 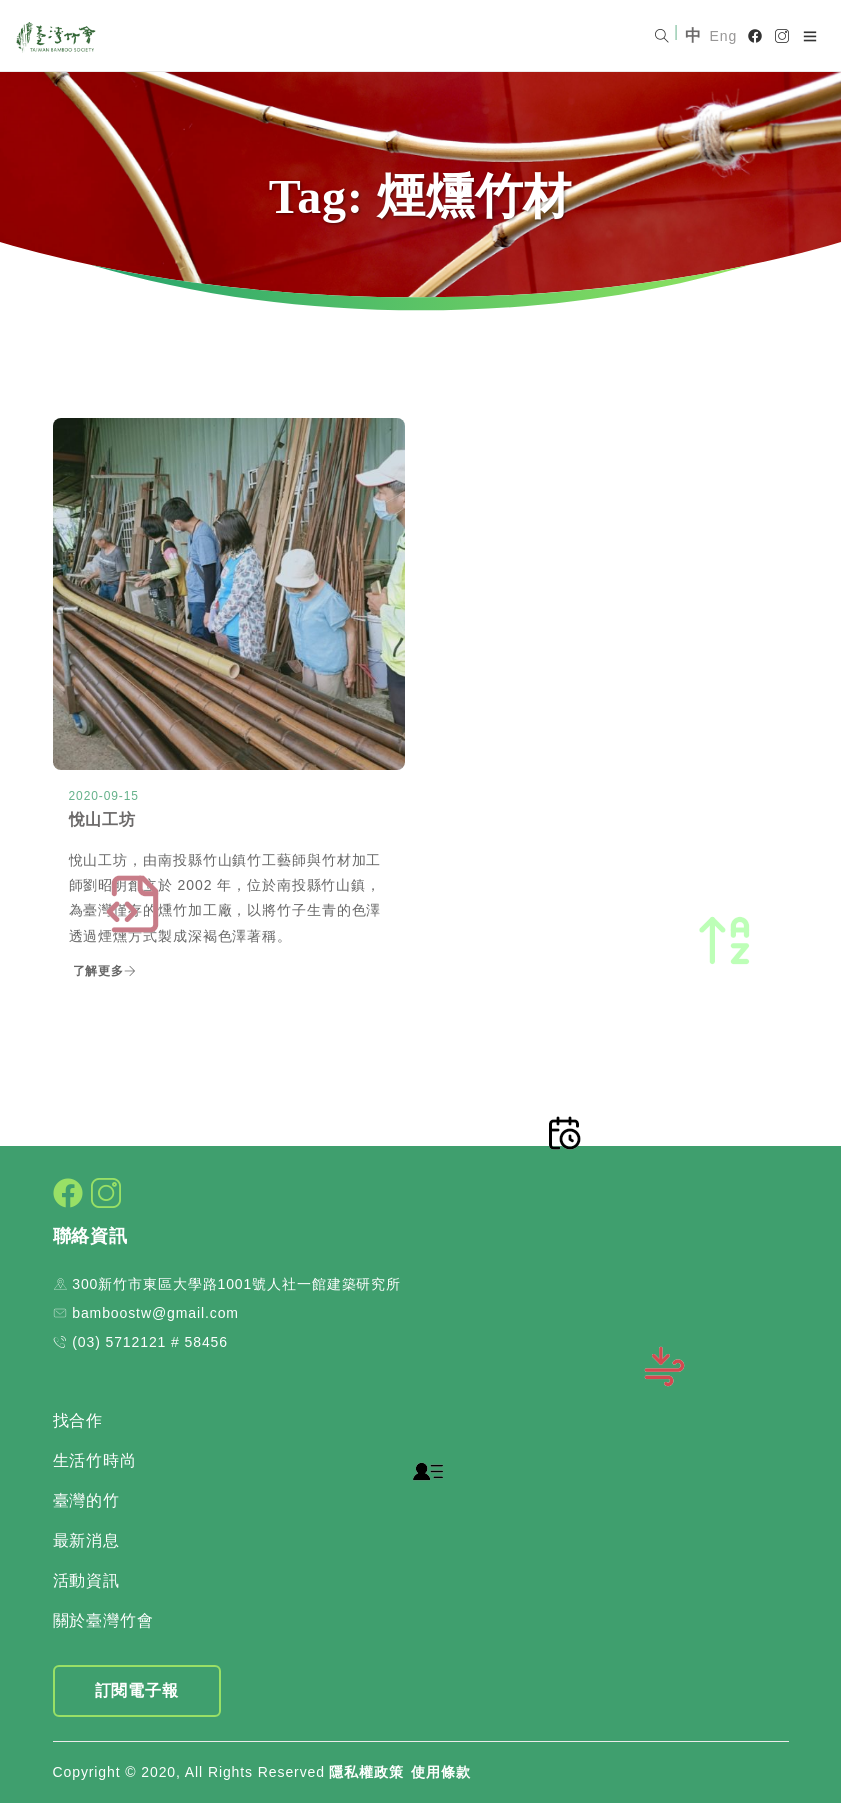 I want to click on schedule an event or appointment, so click(x=564, y=1133).